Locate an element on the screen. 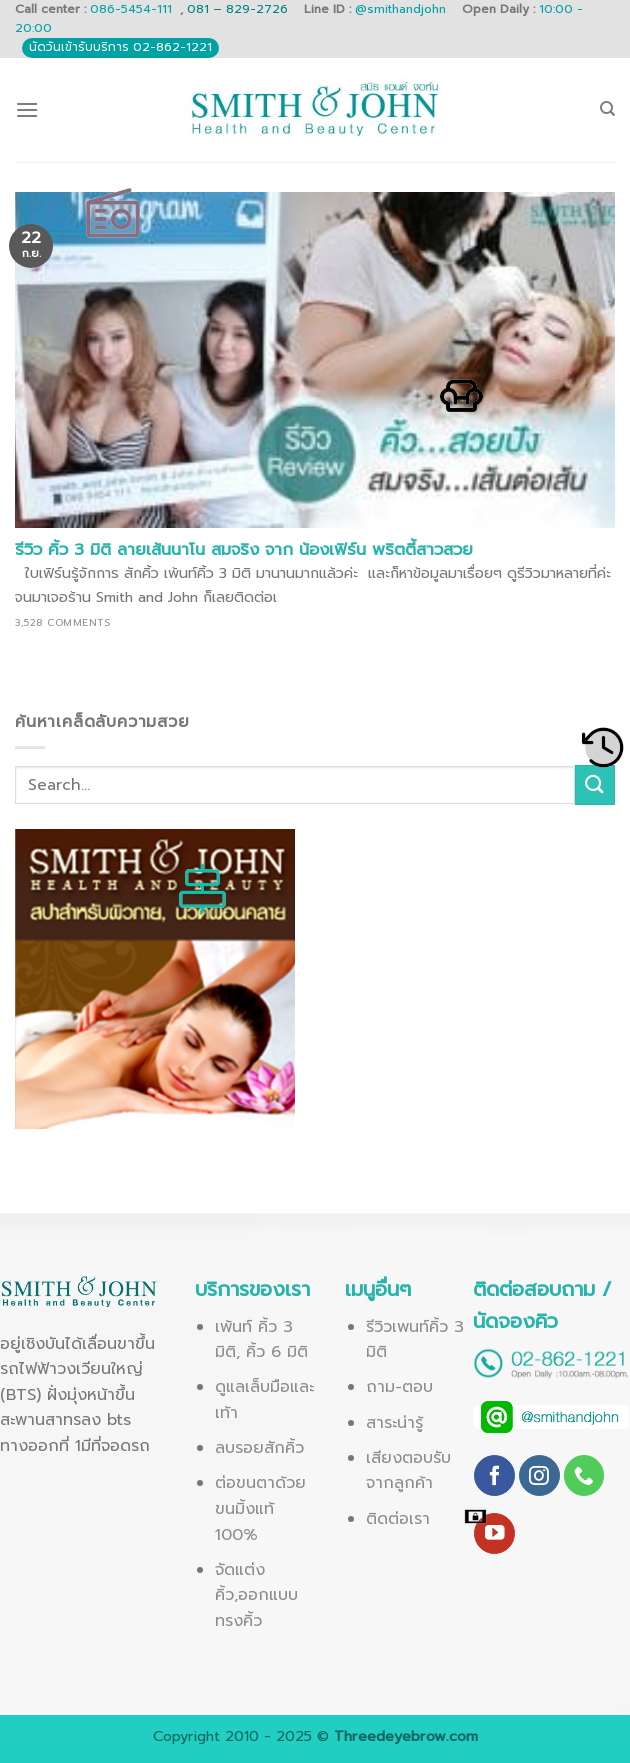 The height and width of the screenshot is (1763, 630). browse furniture or home decor items is located at coordinates (461, 396).